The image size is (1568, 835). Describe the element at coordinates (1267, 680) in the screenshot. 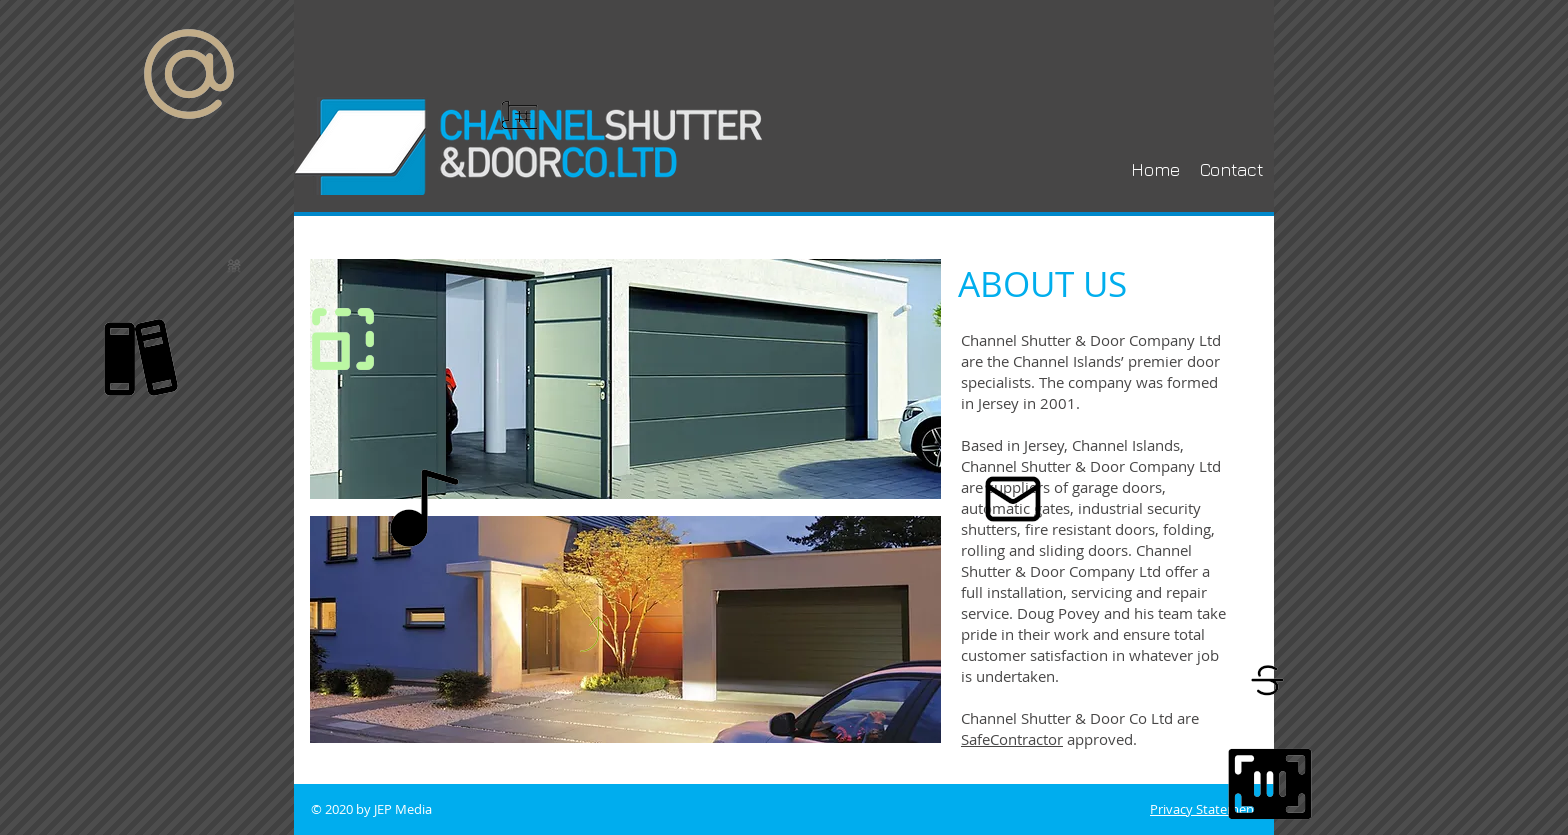

I see `apply strikethrough formatting to selected text` at that location.